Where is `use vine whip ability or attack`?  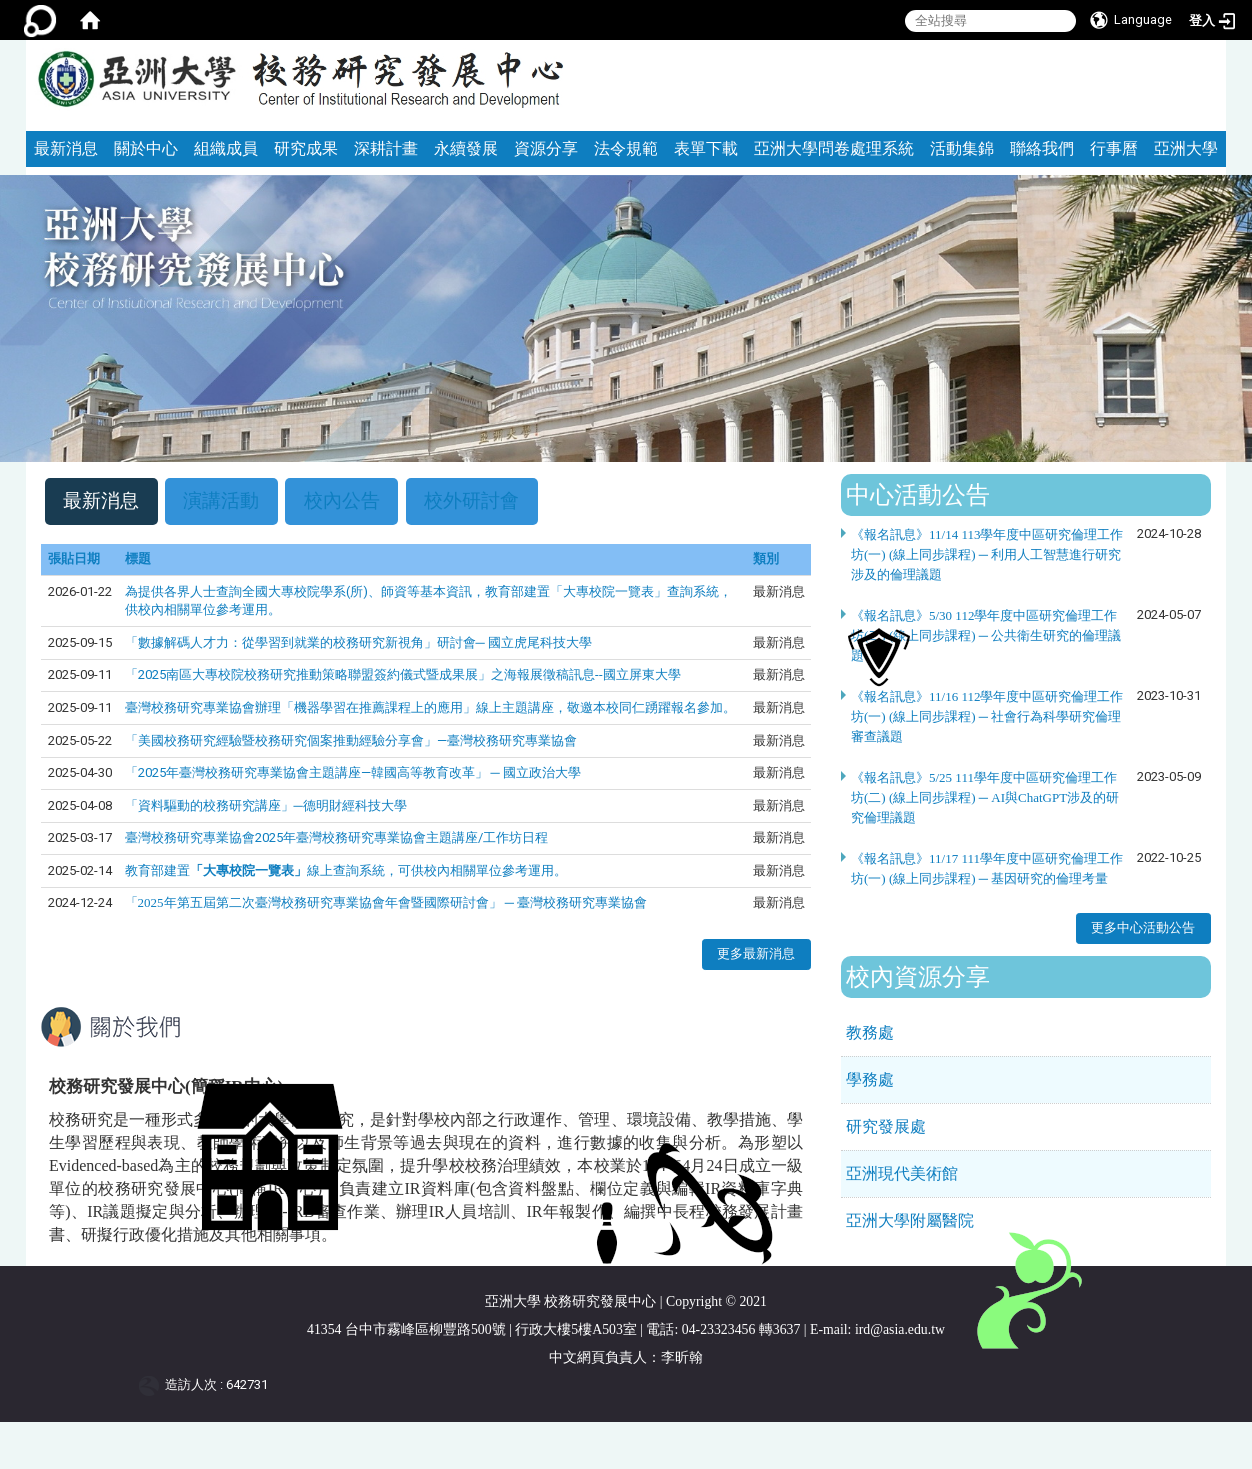
use vine whip ability or attack is located at coordinates (709, 1202).